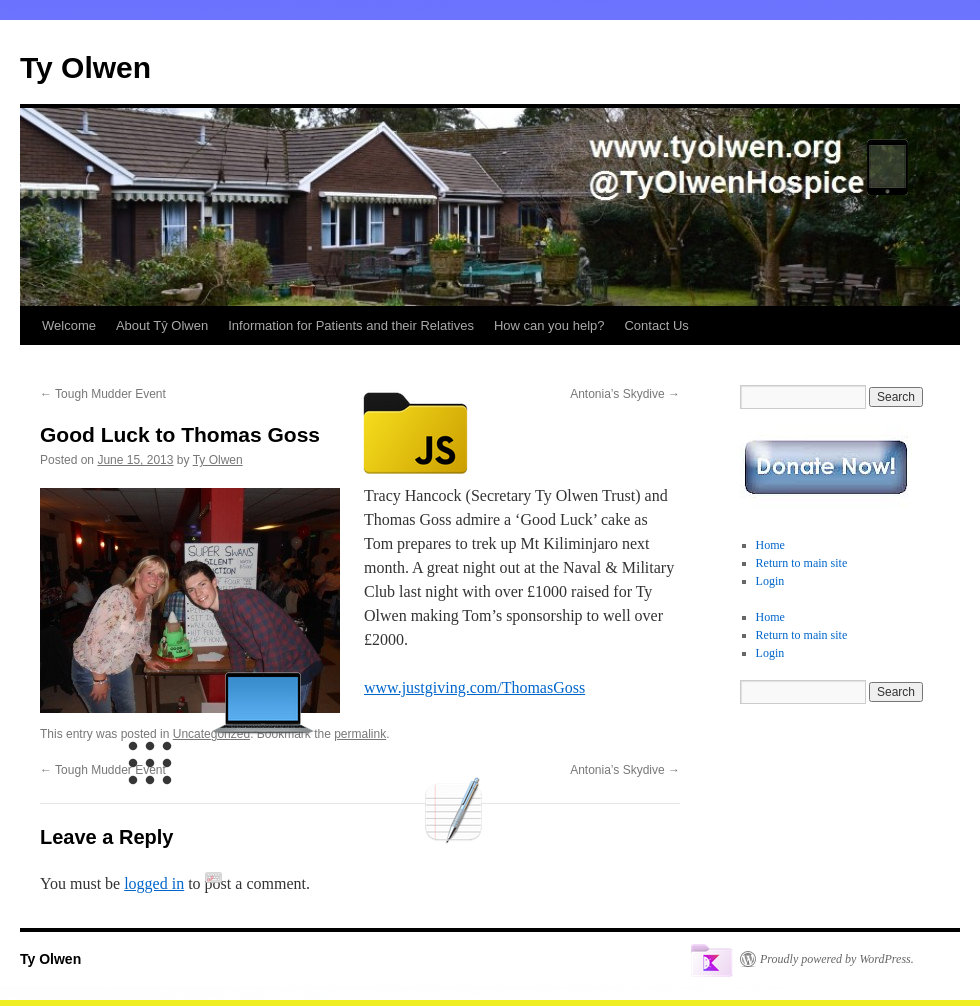 This screenshot has width=980, height=1006. What do you see at coordinates (415, 436) in the screenshot?
I see `open folder containing javascript files` at bounding box center [415, 436].